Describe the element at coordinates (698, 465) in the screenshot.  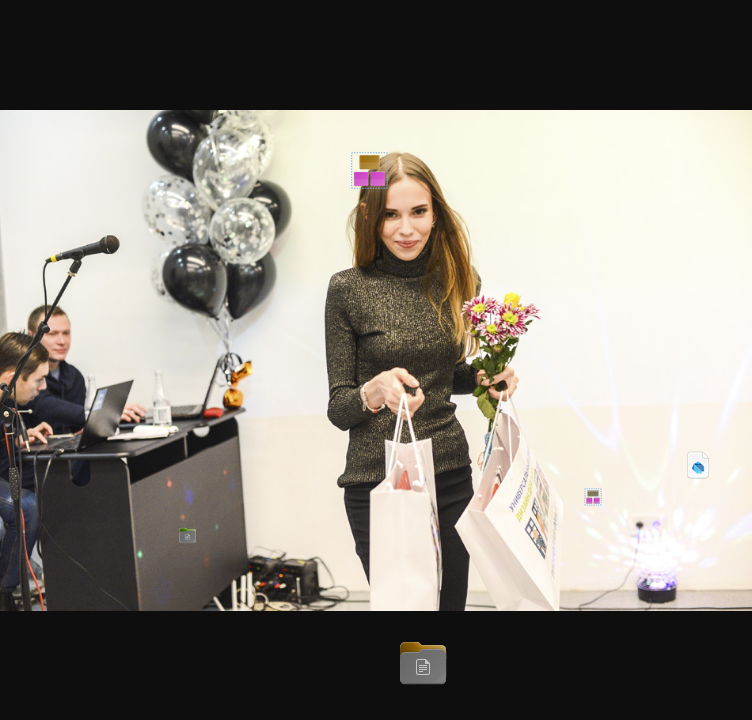
I see `a dart programming language source file` at that location.